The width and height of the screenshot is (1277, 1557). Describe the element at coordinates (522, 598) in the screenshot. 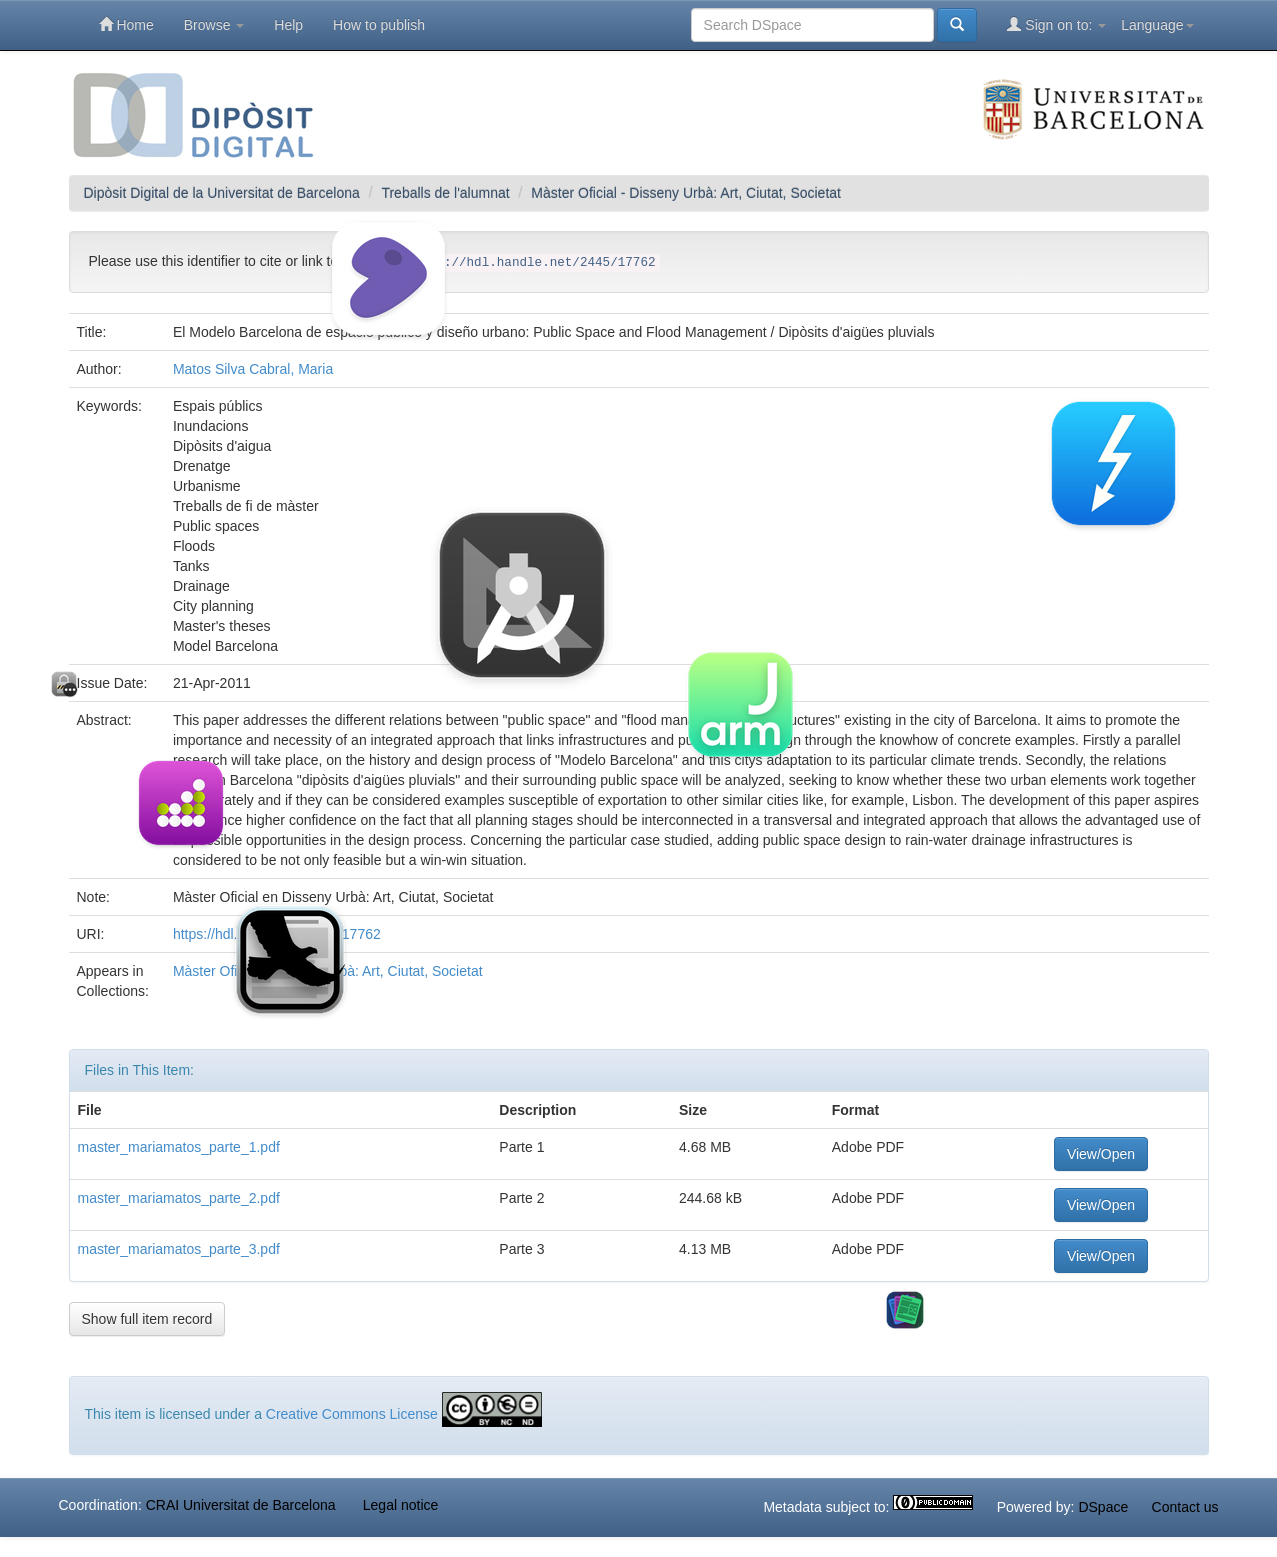

I see `open system accessories or utility applications` at that location.